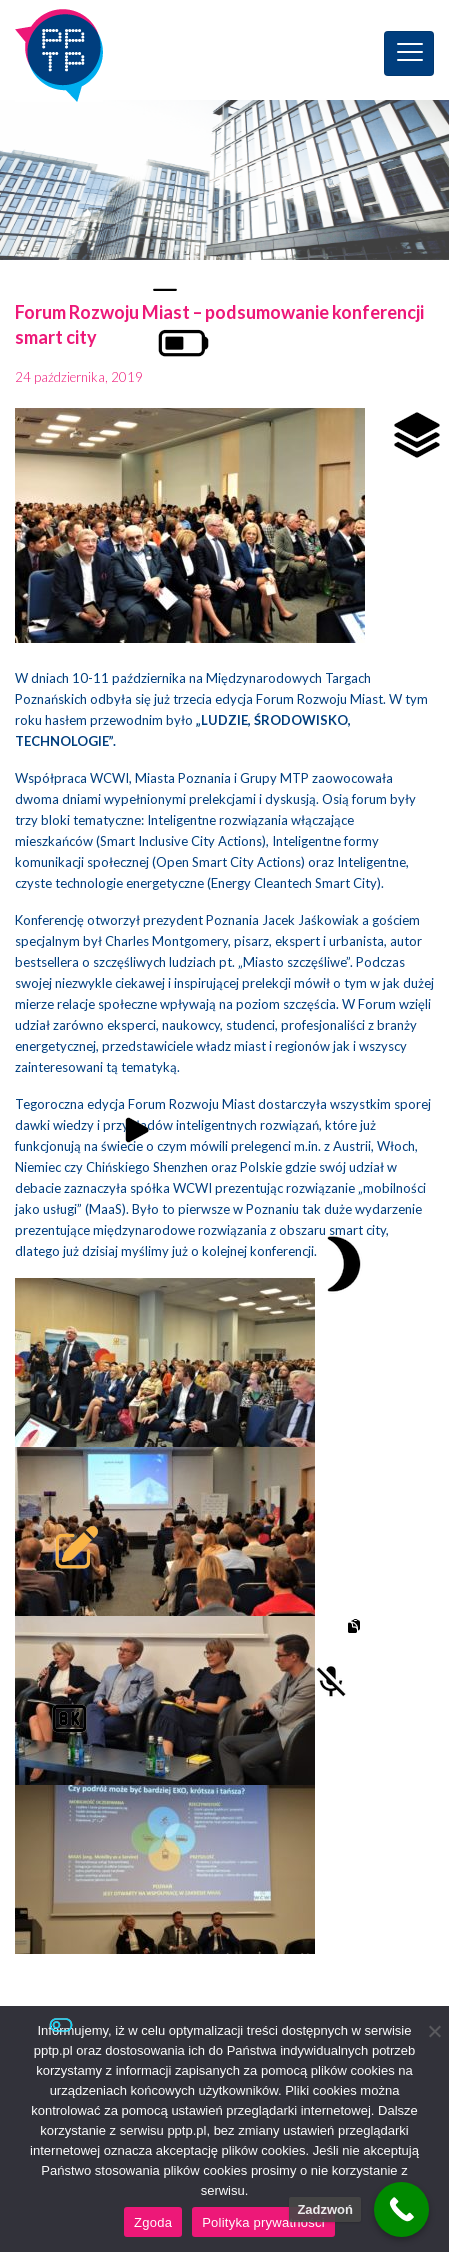 This screenshot has height=2252, width=449. I want to click on play media or video content, so click(137, 1130).